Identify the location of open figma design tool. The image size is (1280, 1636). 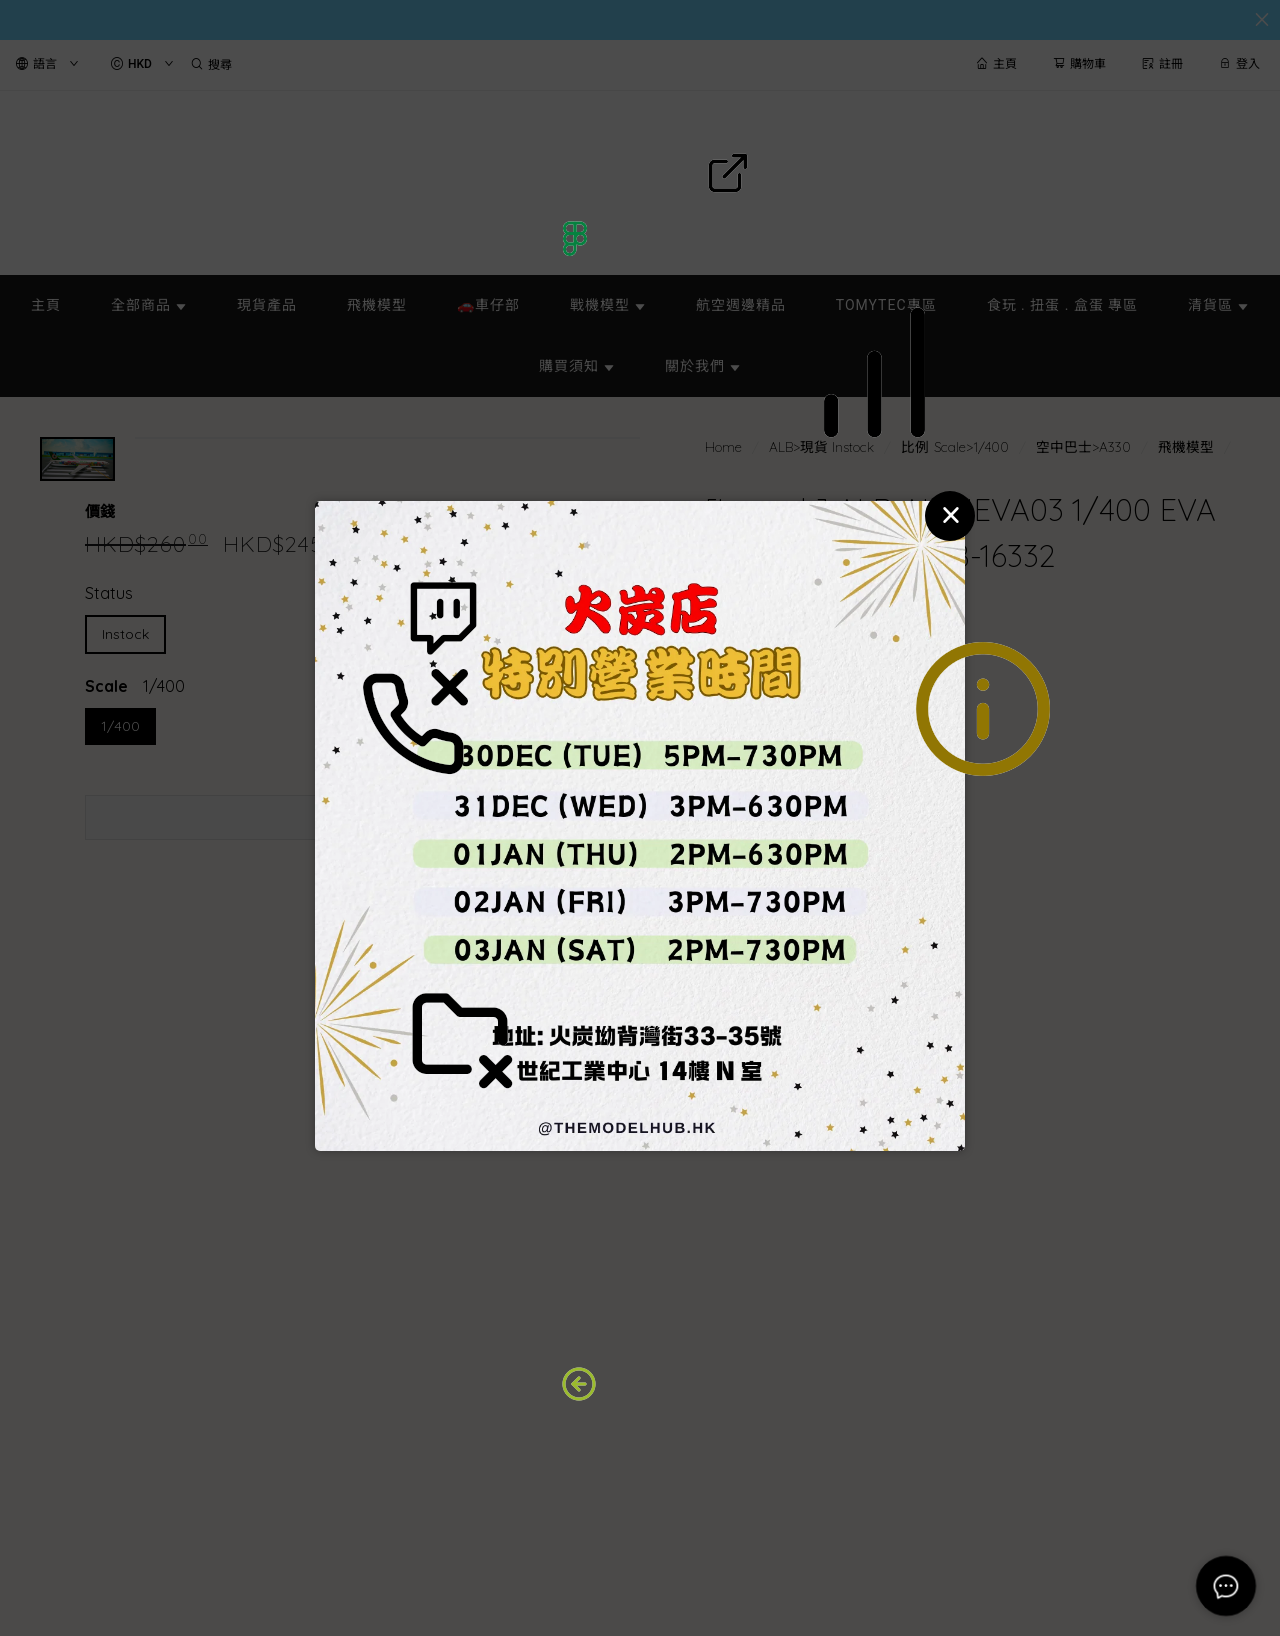
(575, 238).